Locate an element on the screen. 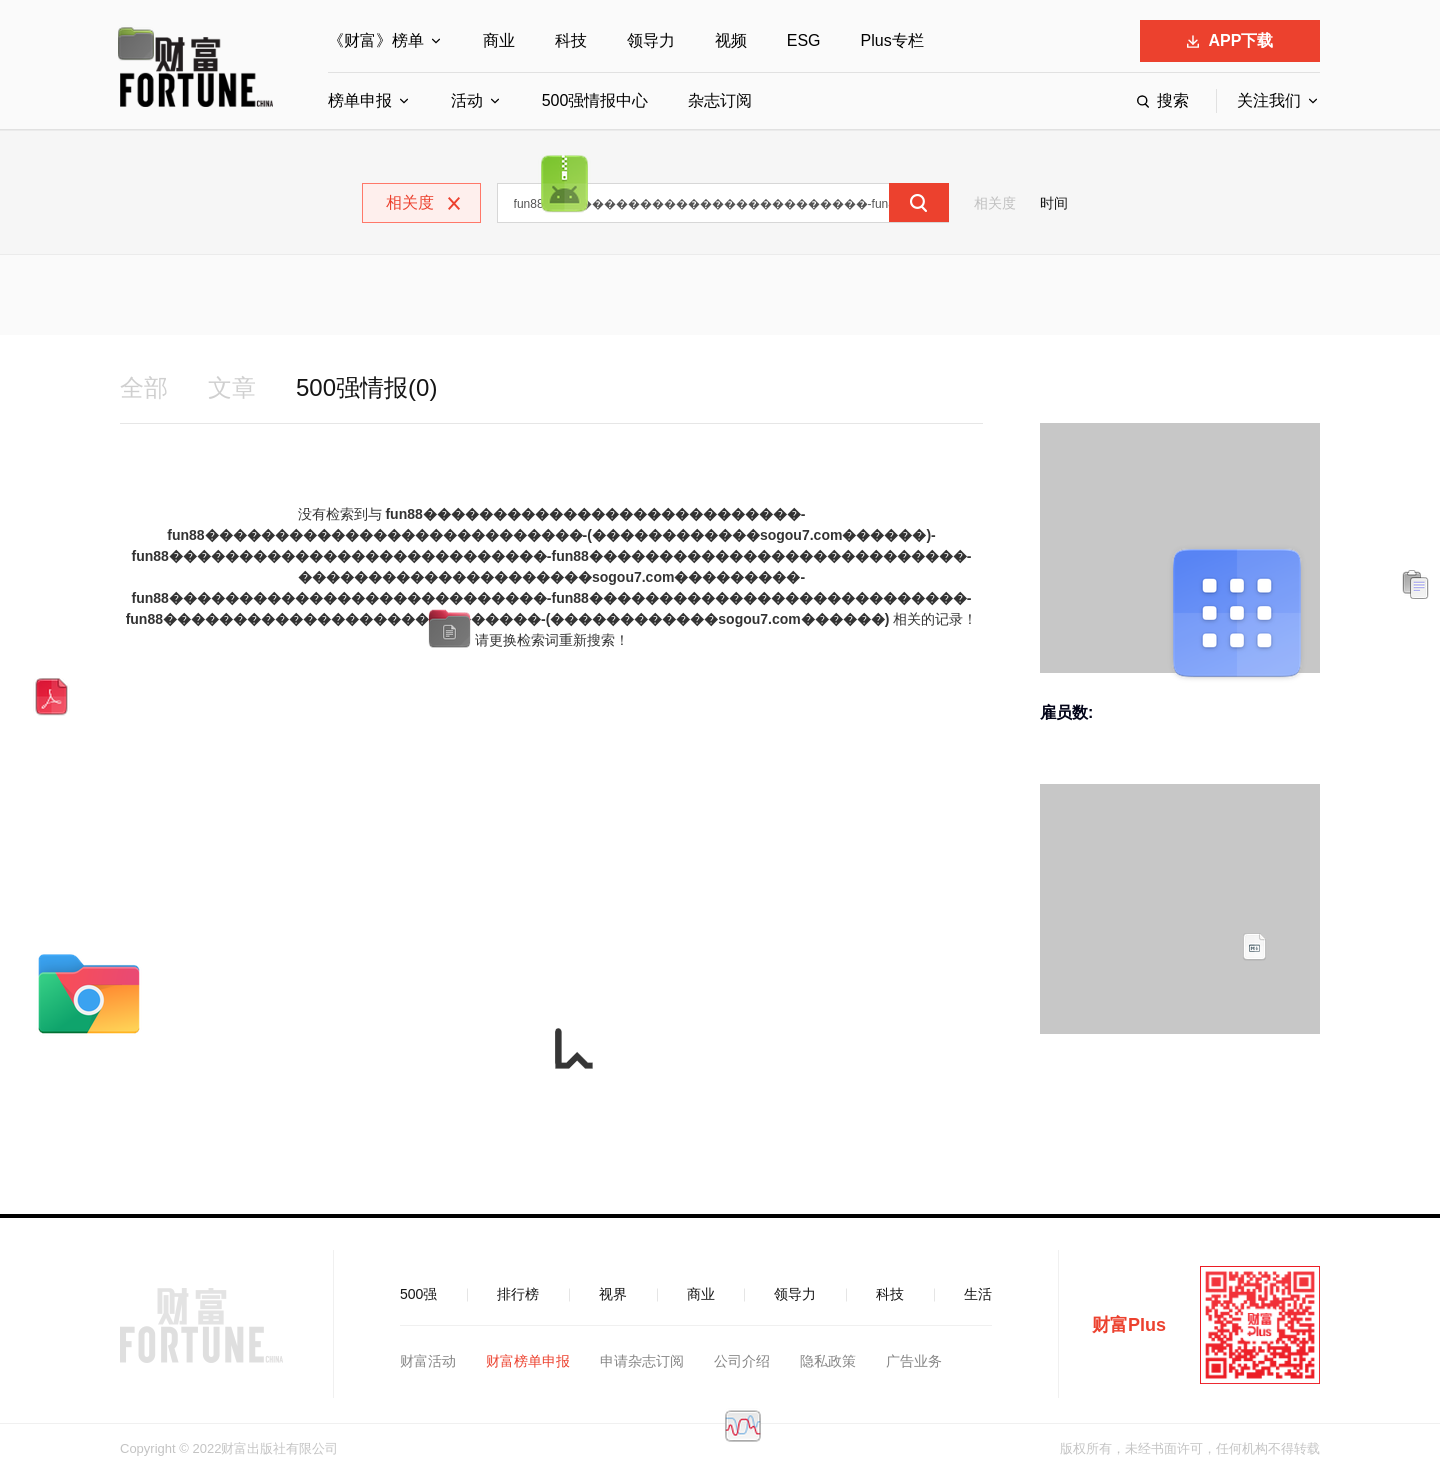 The image size is (1440, 1474). open your documents folder is located at coordinates (449, 628).